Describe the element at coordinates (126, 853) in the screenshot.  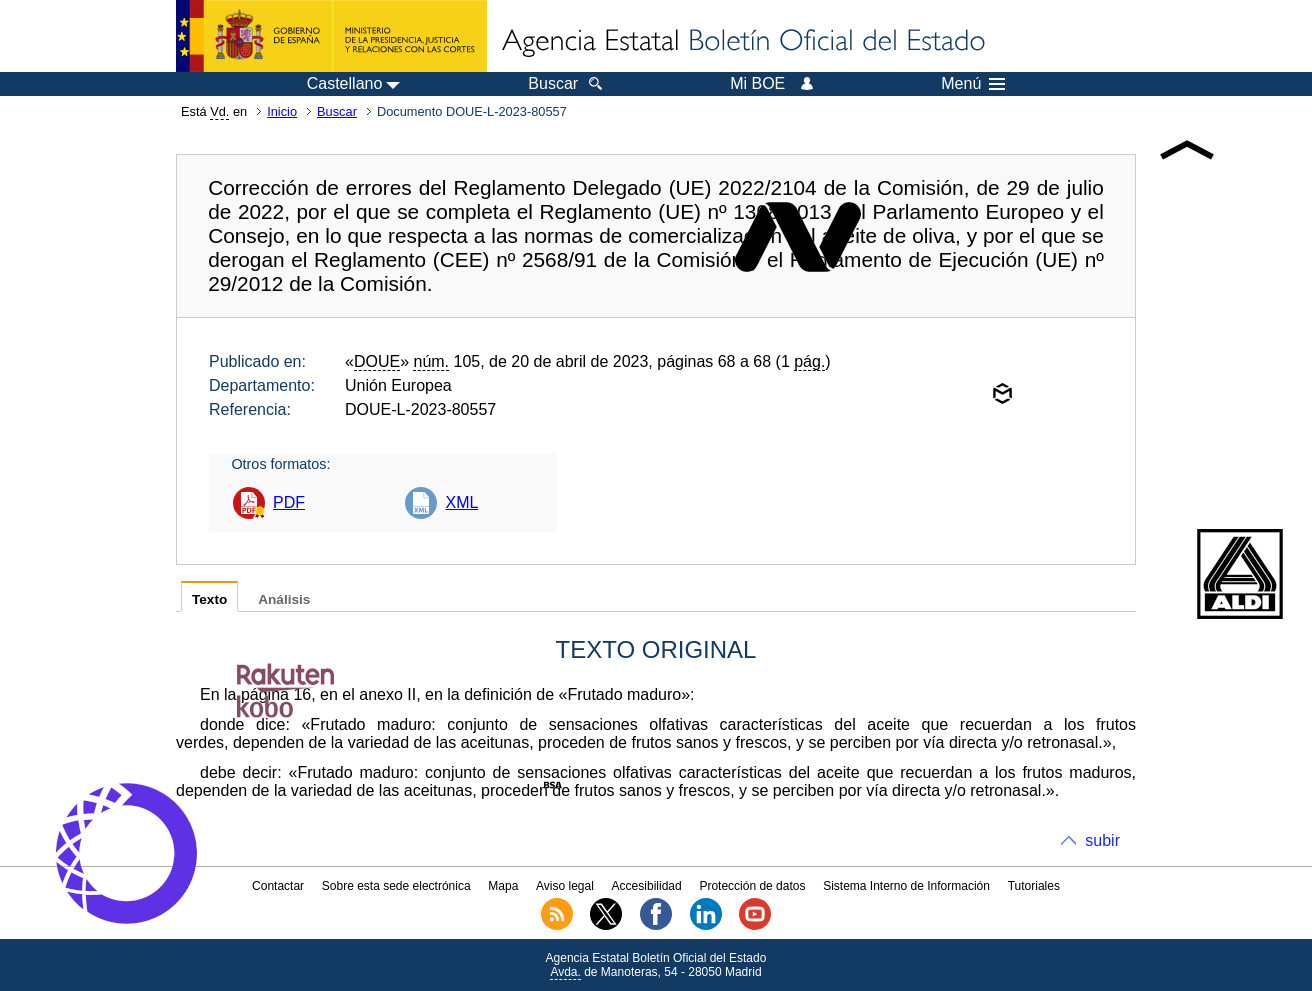
I see `open anaconda navigator` at that location.